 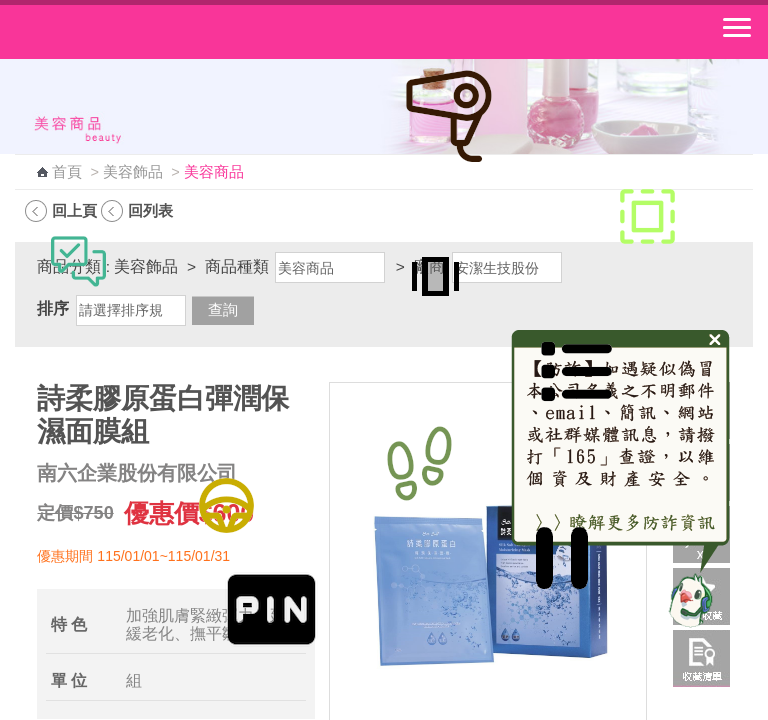 I want to click on select all items in the current view, so click(x=647, y=216).